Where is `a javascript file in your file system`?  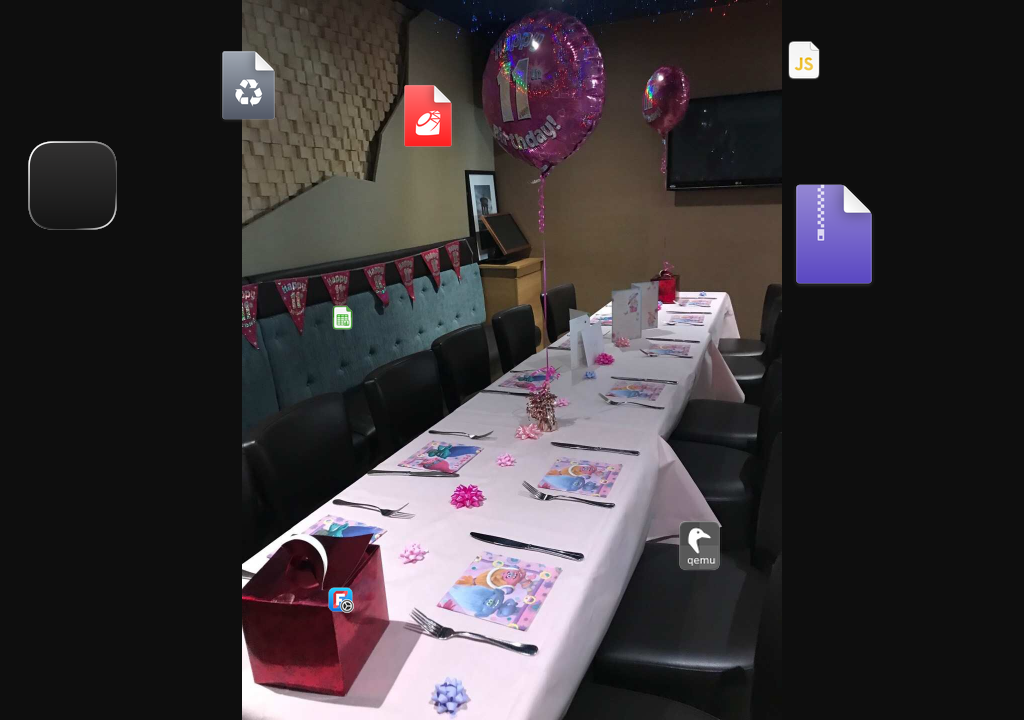
a javascript file in your file system is located at coordinates (804, 60).